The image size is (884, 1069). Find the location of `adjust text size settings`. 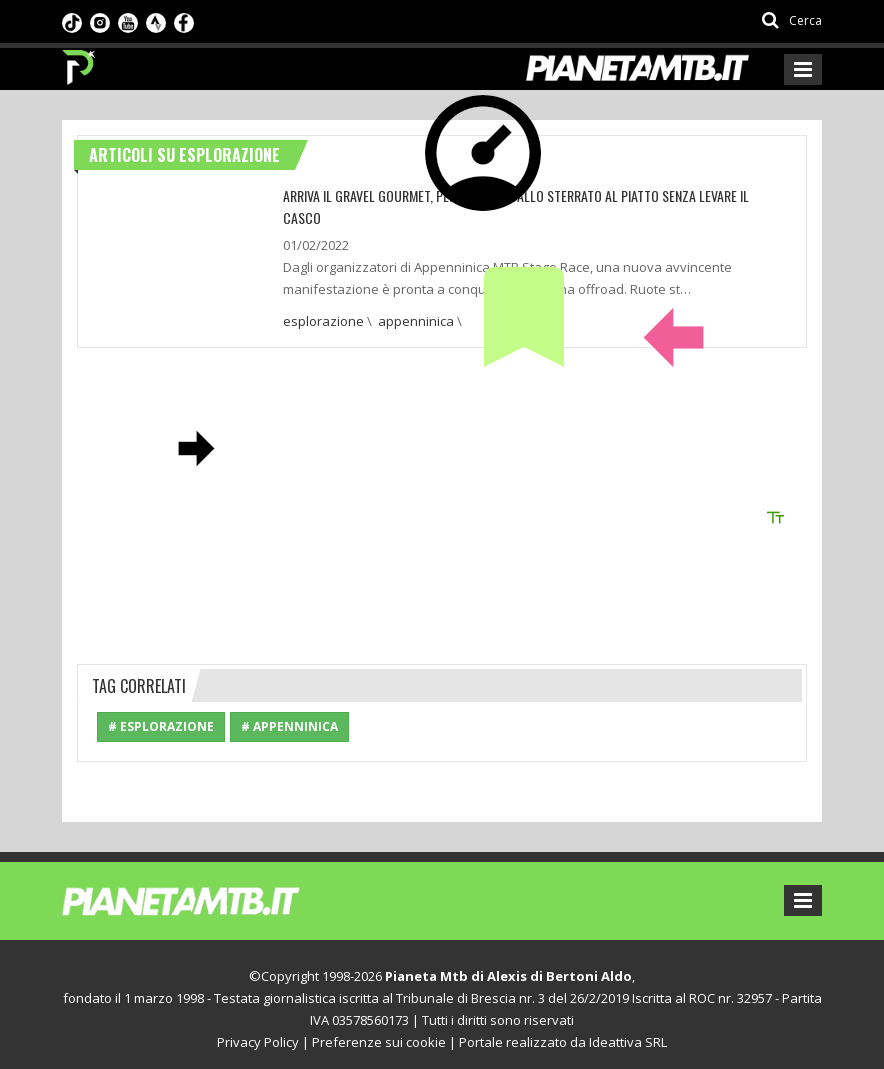

adjust text size settings is located at coordinates (775, 517).